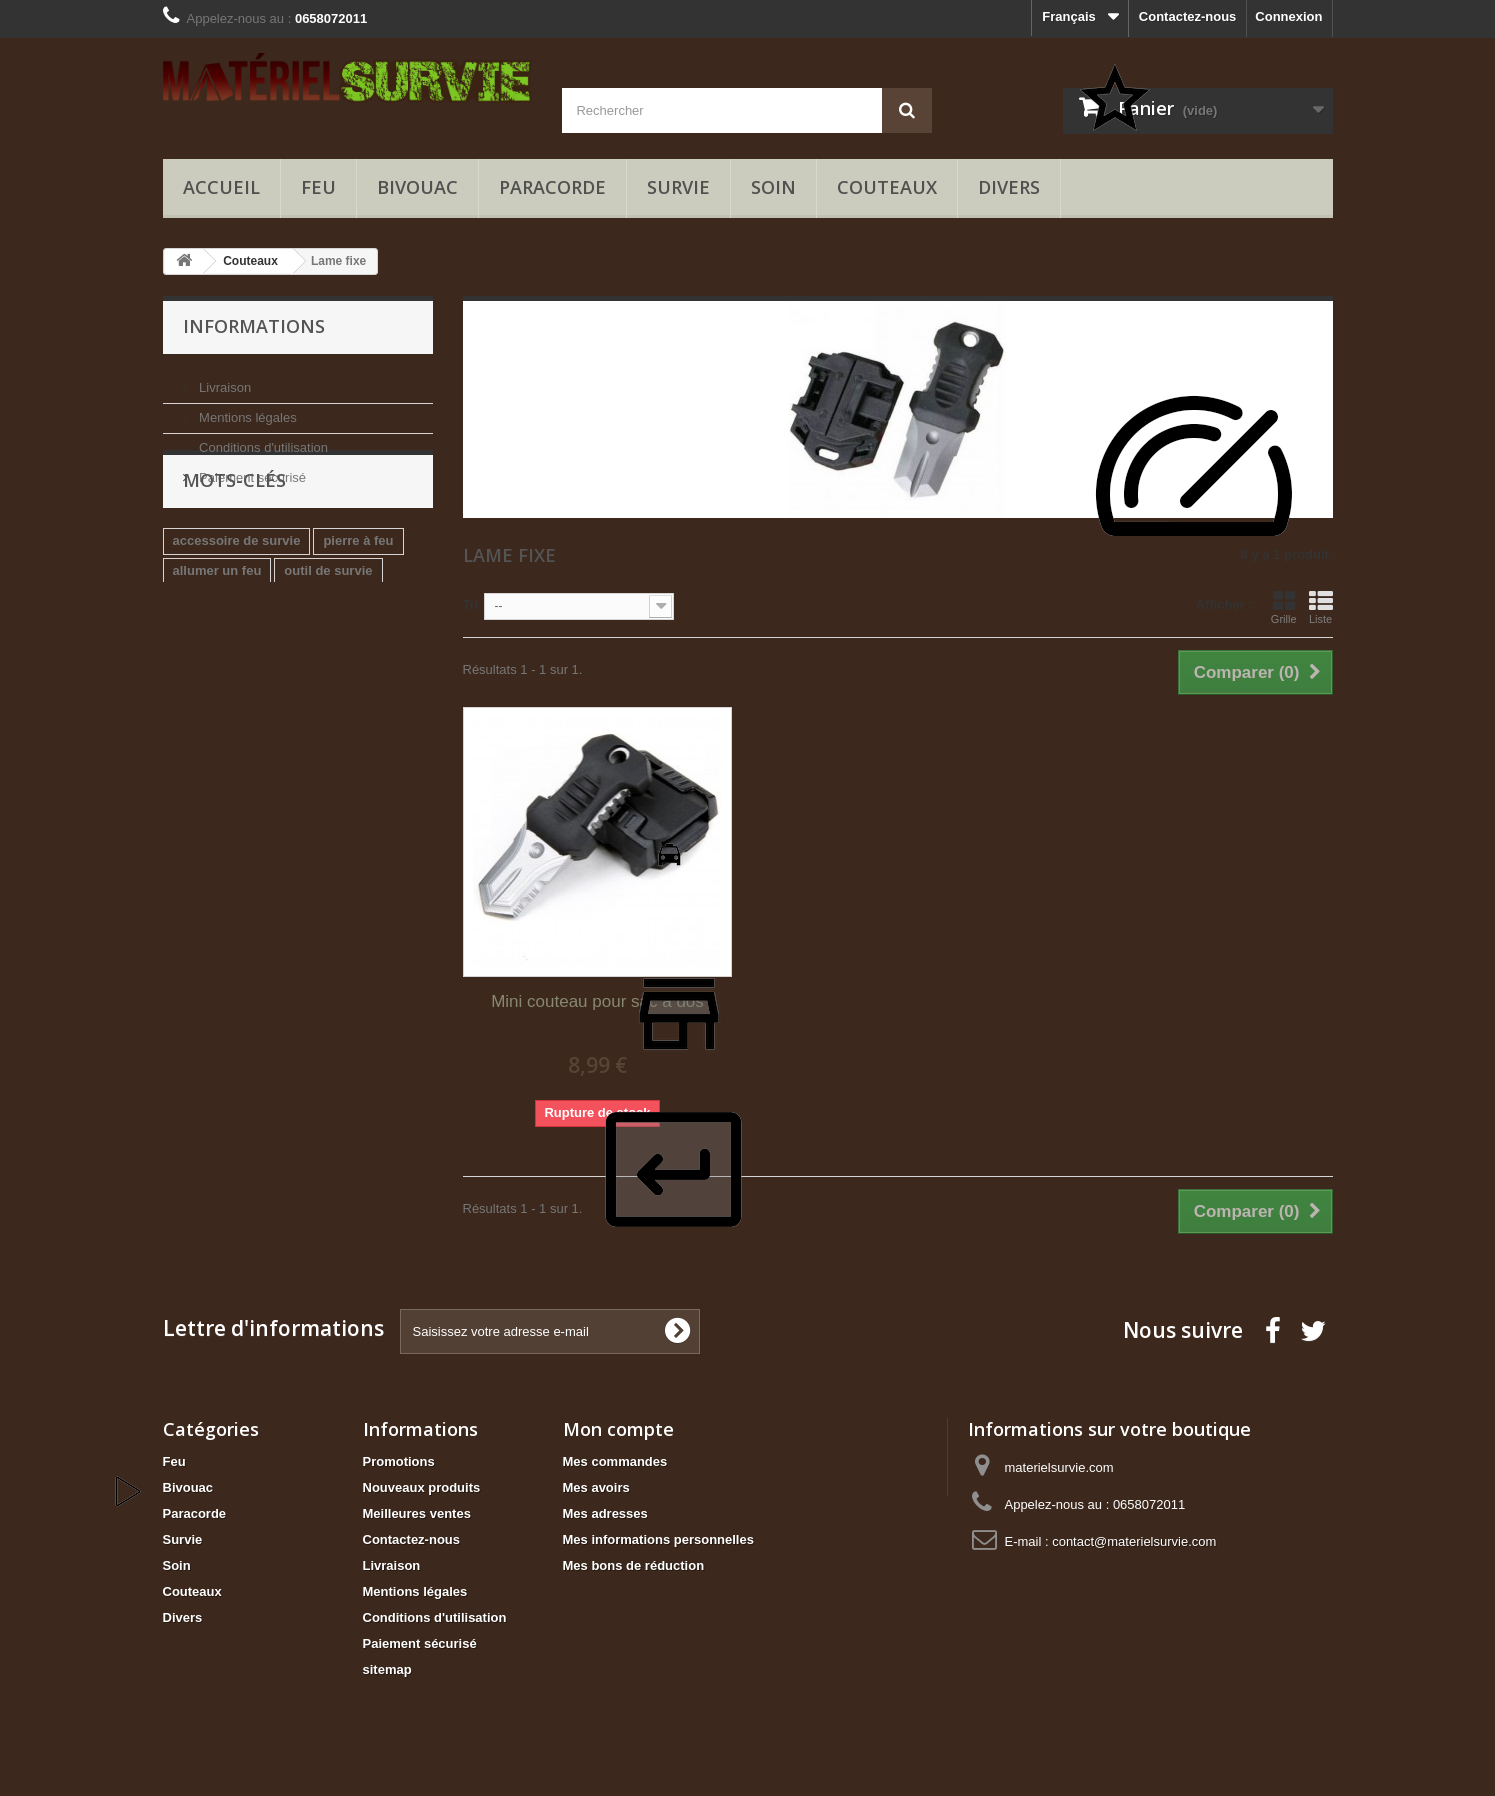  I want to click on request a taxi or rideshare, so click(669, 854).